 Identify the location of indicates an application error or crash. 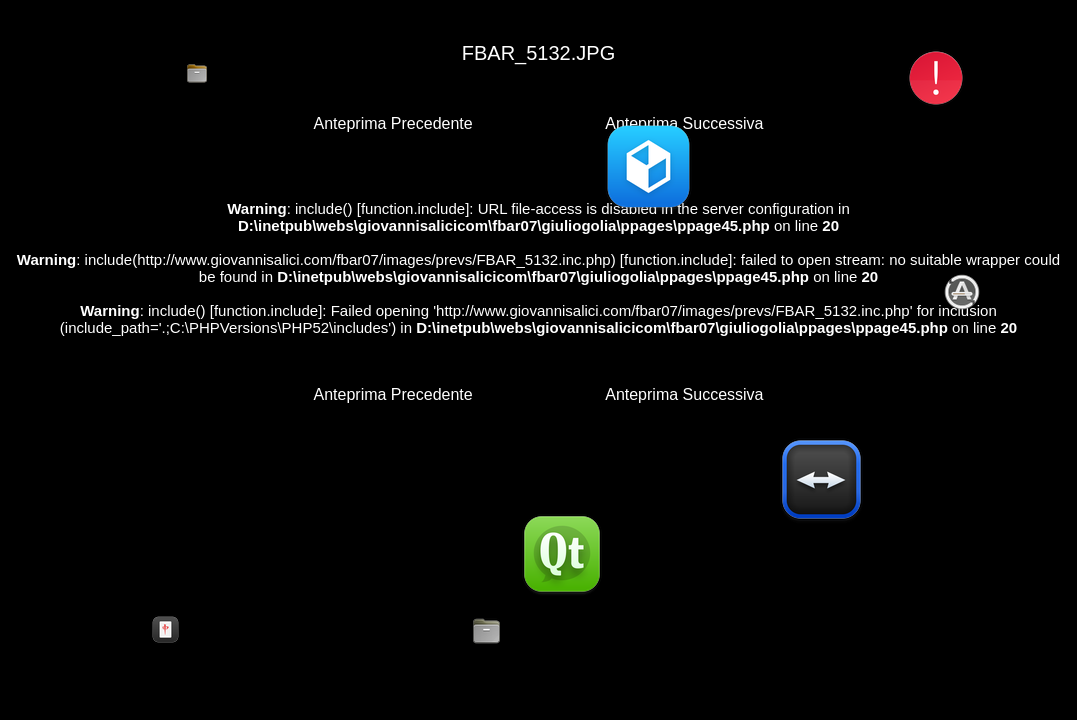
(936, 78).